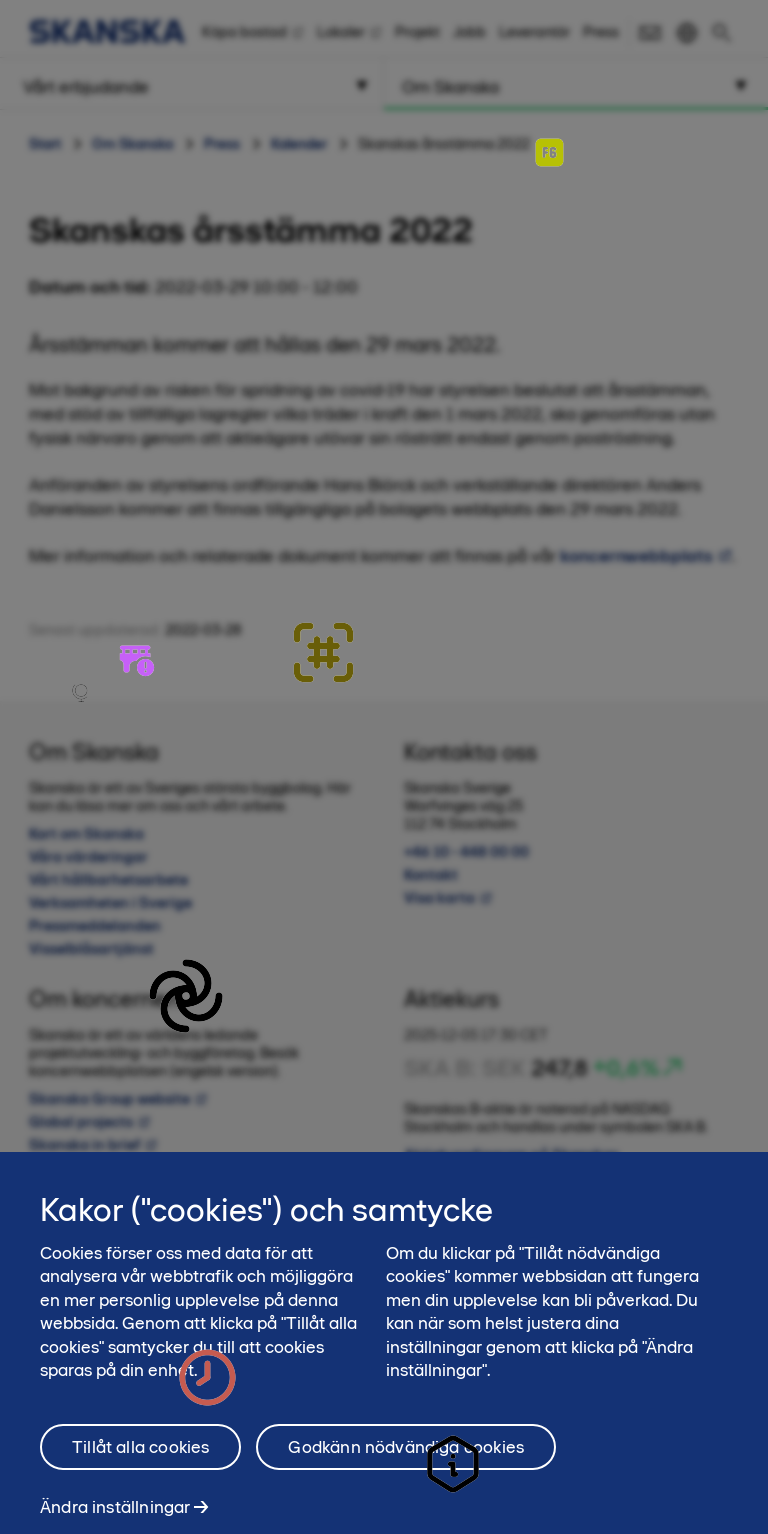 Image resolution: width=768 pixels, height=1534 pixels. Describe the element at coordinates (549, 152) in the screenshot. I see `press F6 function key` at that location.